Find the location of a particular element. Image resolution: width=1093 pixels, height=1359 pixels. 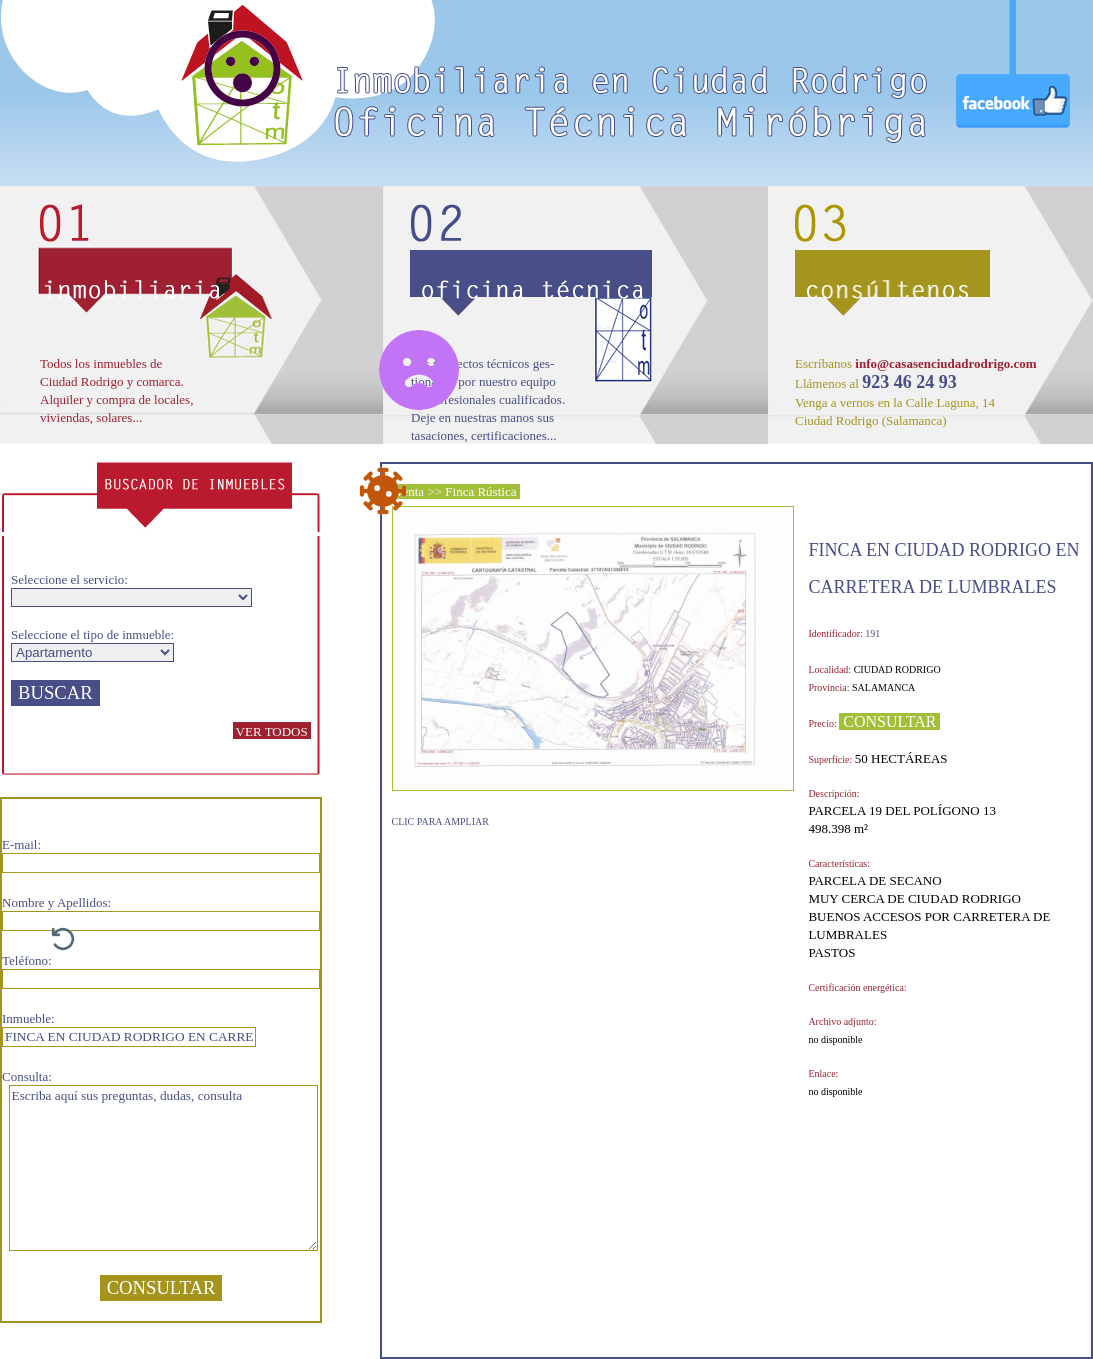

undo the last action is located at coordinates (63, 939).